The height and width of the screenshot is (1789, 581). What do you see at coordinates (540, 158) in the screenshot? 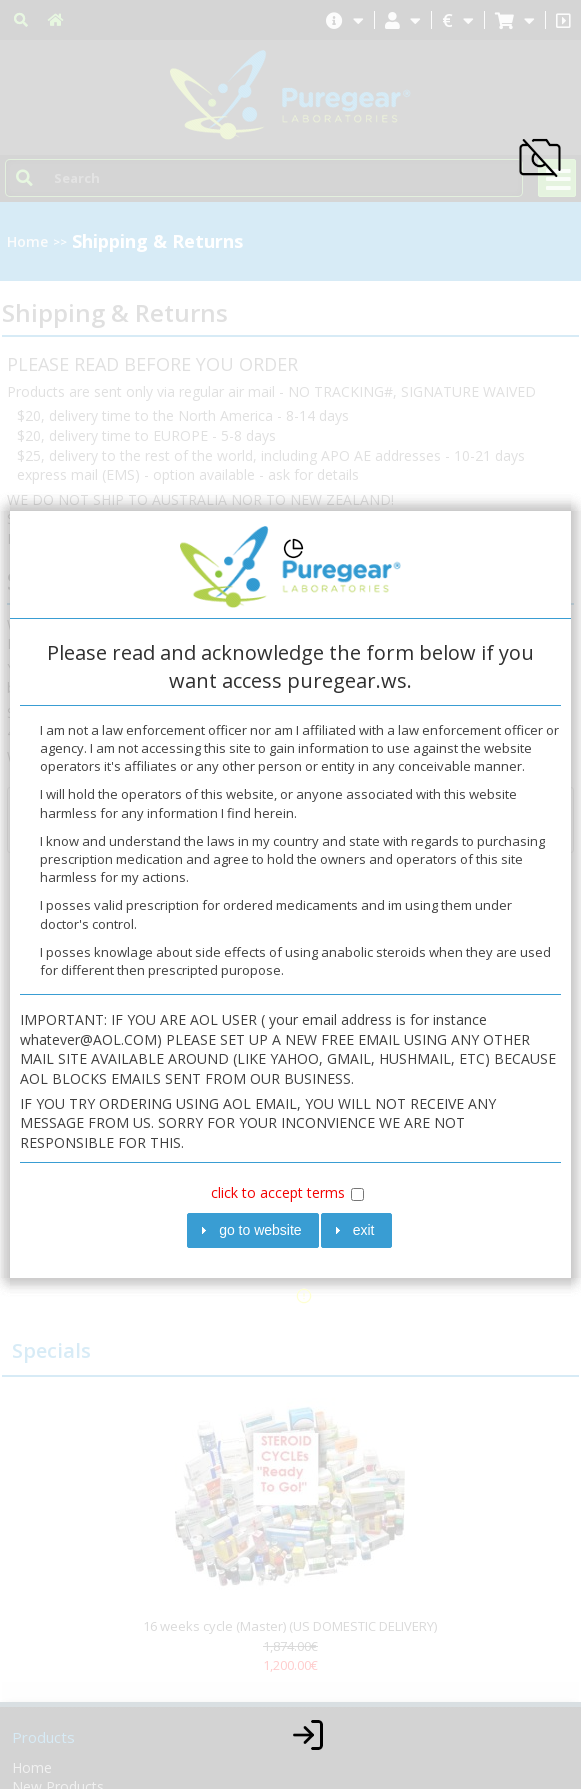
I see `camera access is disabled` at bounding box center [540, 158].